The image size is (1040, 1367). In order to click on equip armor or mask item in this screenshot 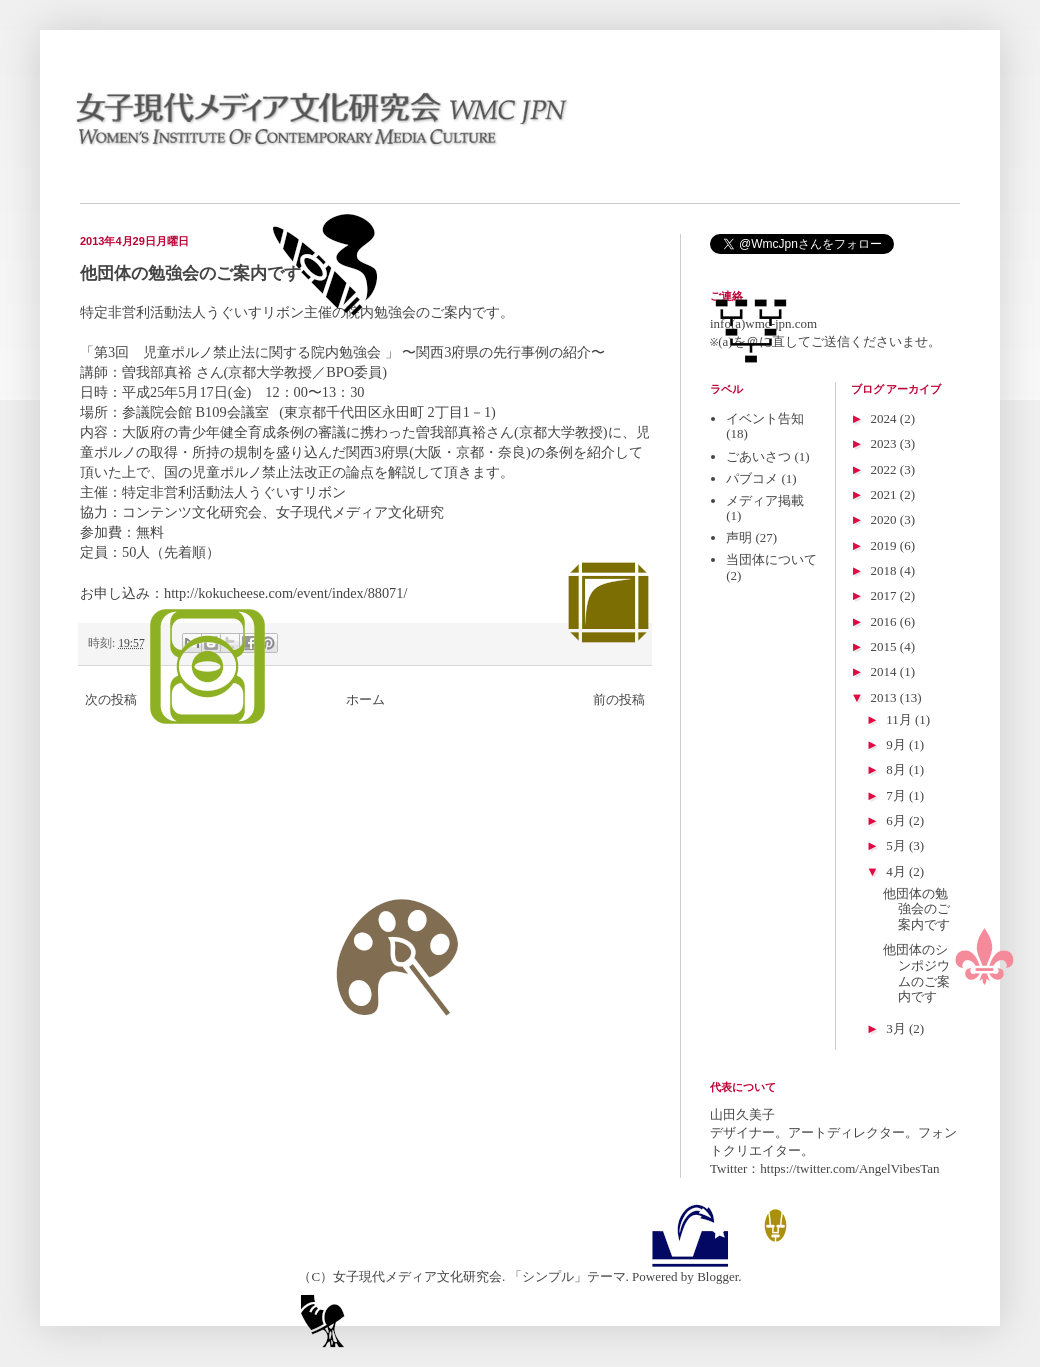, I will do `click(775, 1225)`.